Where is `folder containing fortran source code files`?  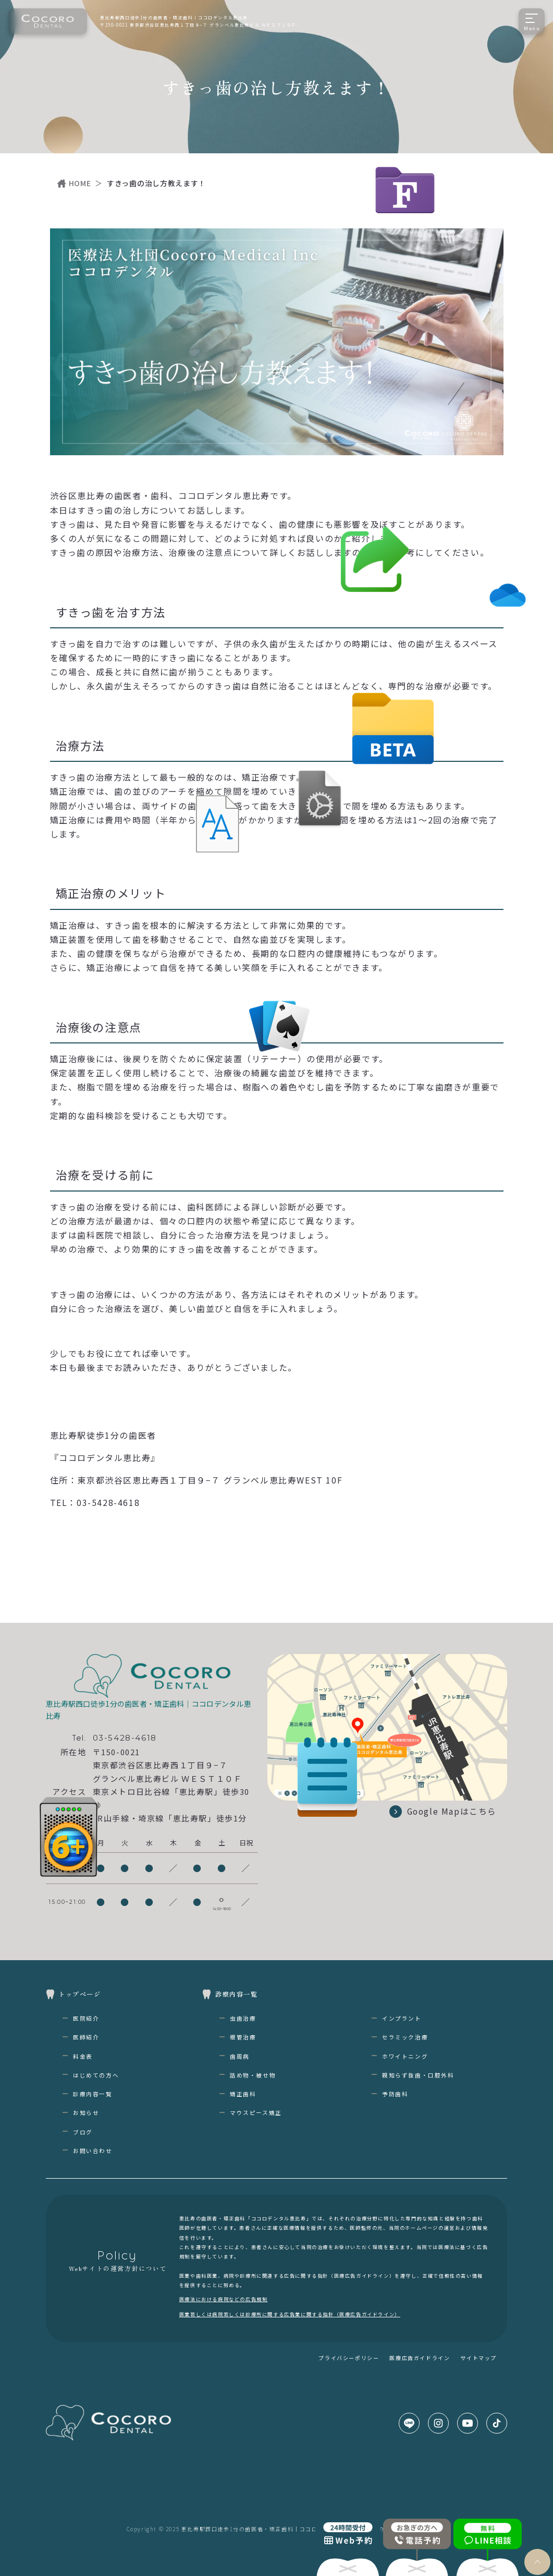 folder containing fortran source code files is located at coordinates (404, 191).